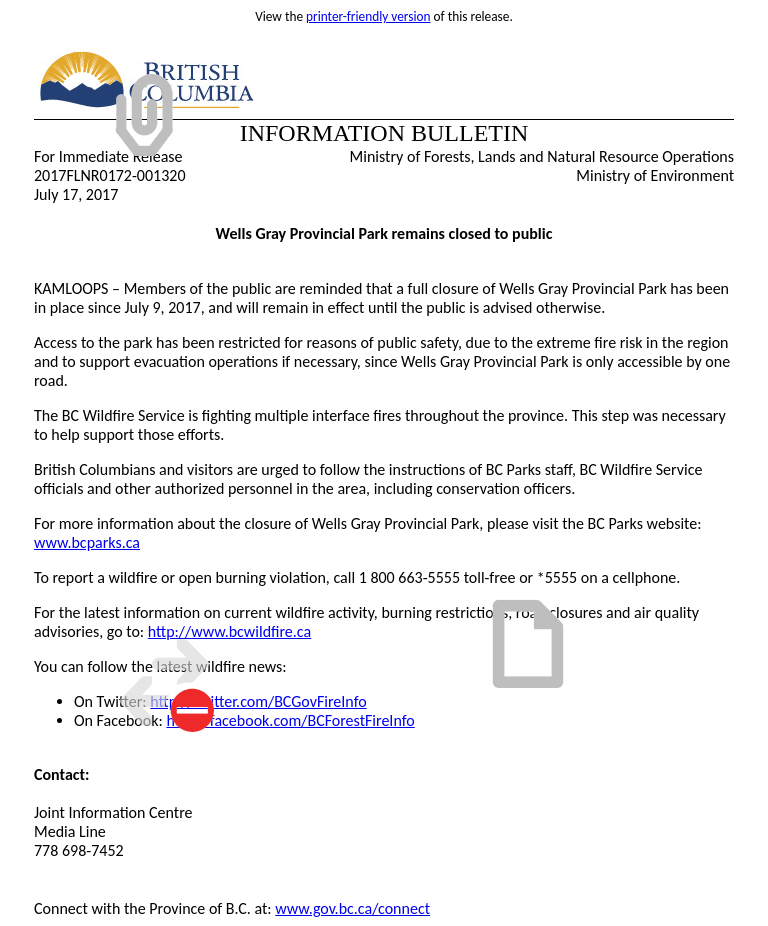  Describe the element at coordinates (528, 641) in the screenshot. I see `a generic text or document file` at that location.